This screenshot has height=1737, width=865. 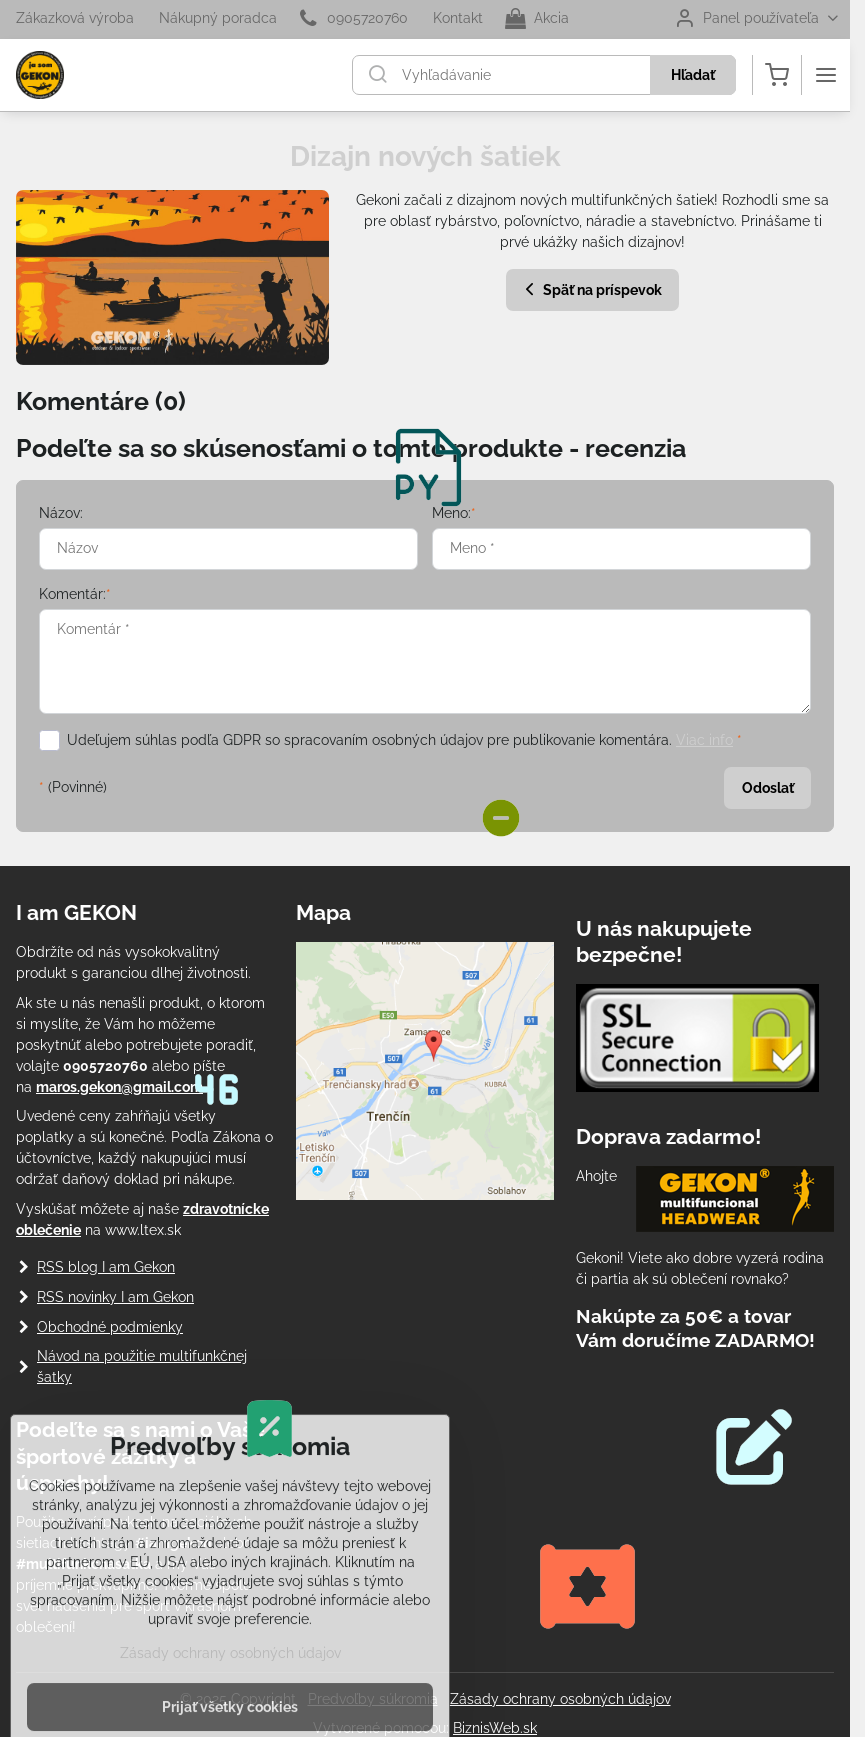 I want to click on remove an item from a list, so click(x=501, y=818).